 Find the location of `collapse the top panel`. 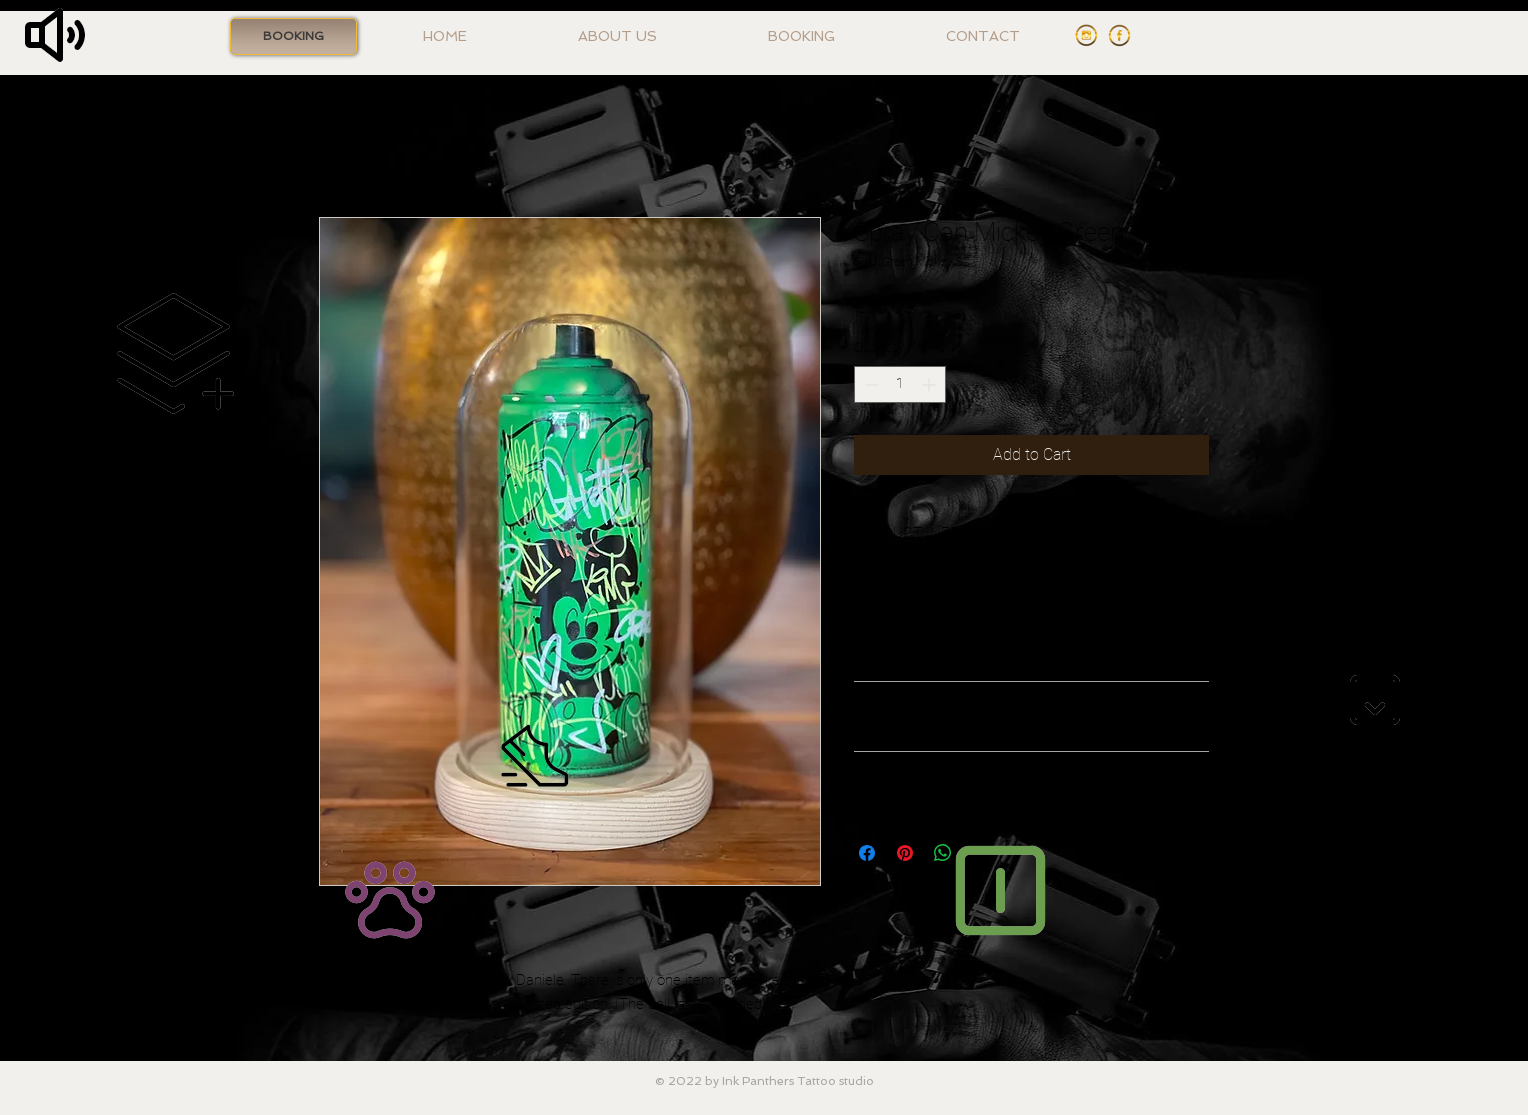

collapse the top panel is located at coordinates (1375, 700).